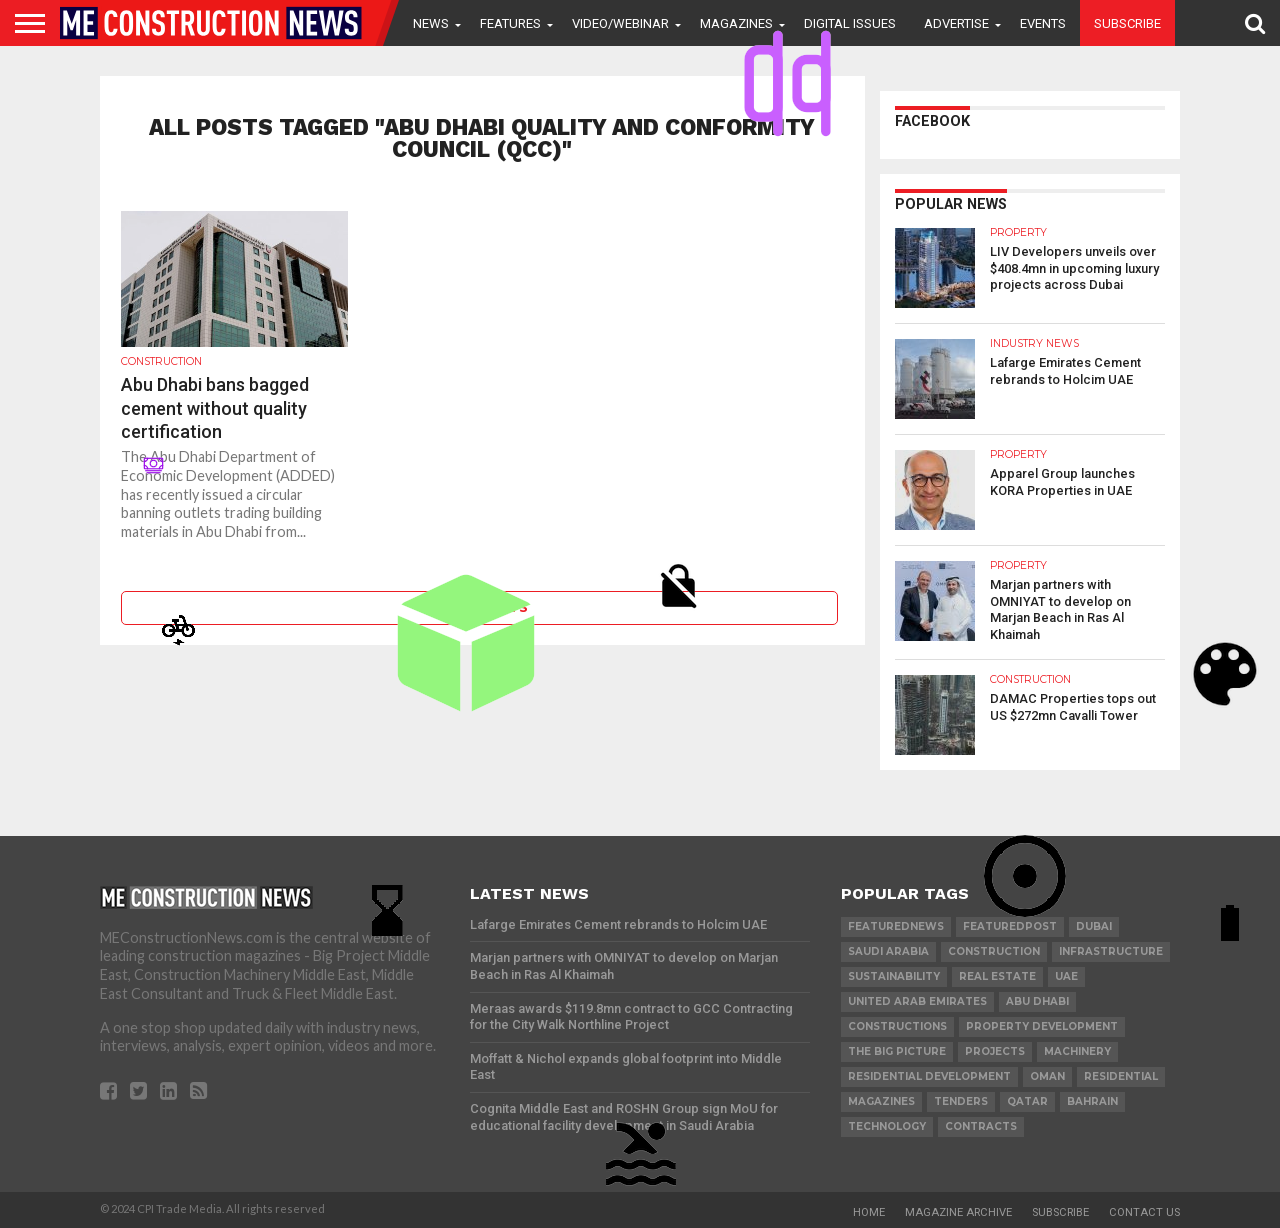  Describe the element at coordinates (1025, 876) in the screenshot. I see `adjust image or display settings` at that location.